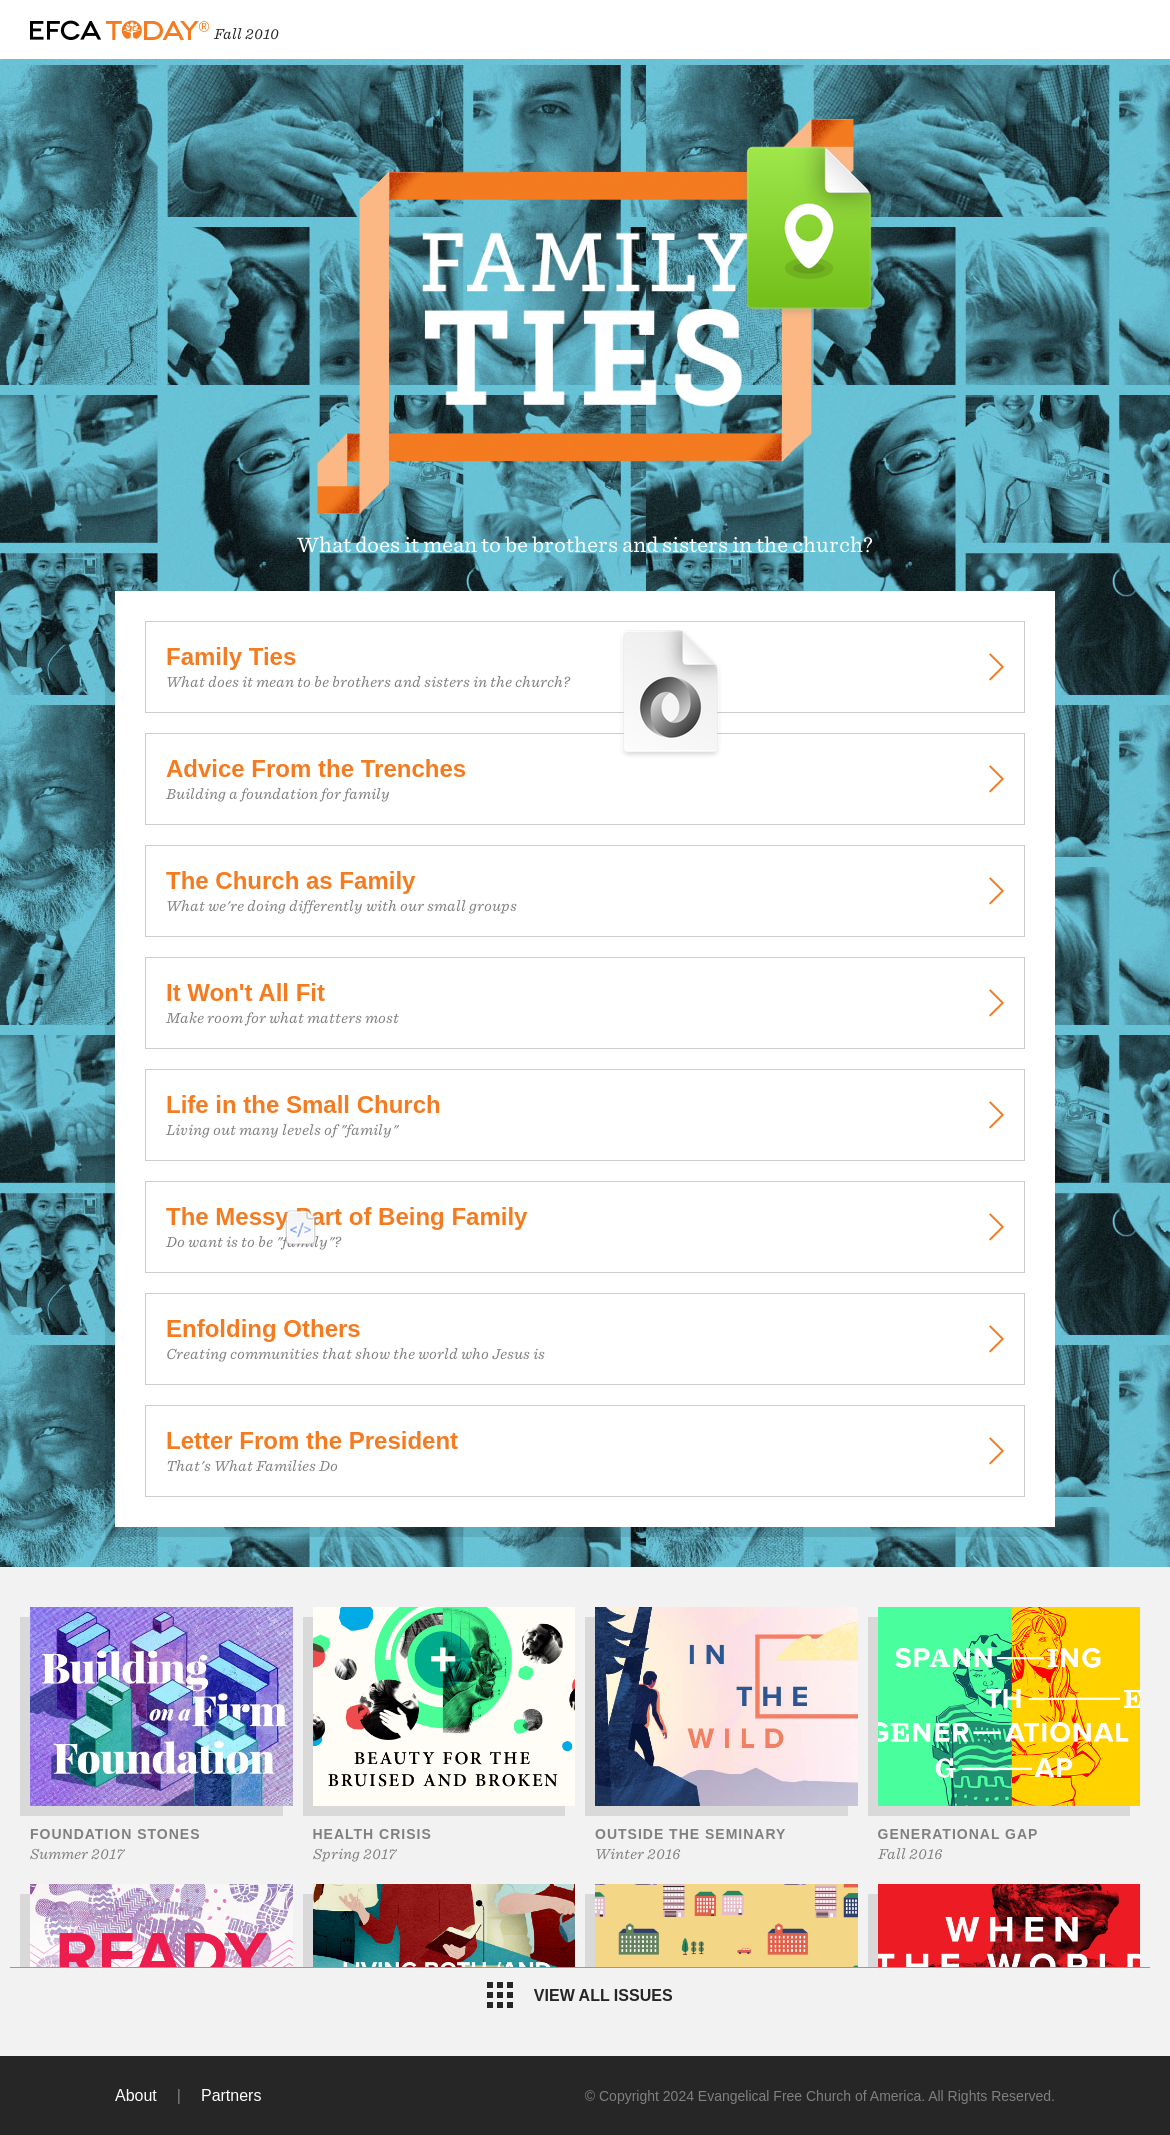 Image resolution: width=1170 pixels, height=2135 pixels. Describe the element at coordinates (809, 231) in the screenshot. I see `openstreetmap data file` at that location.